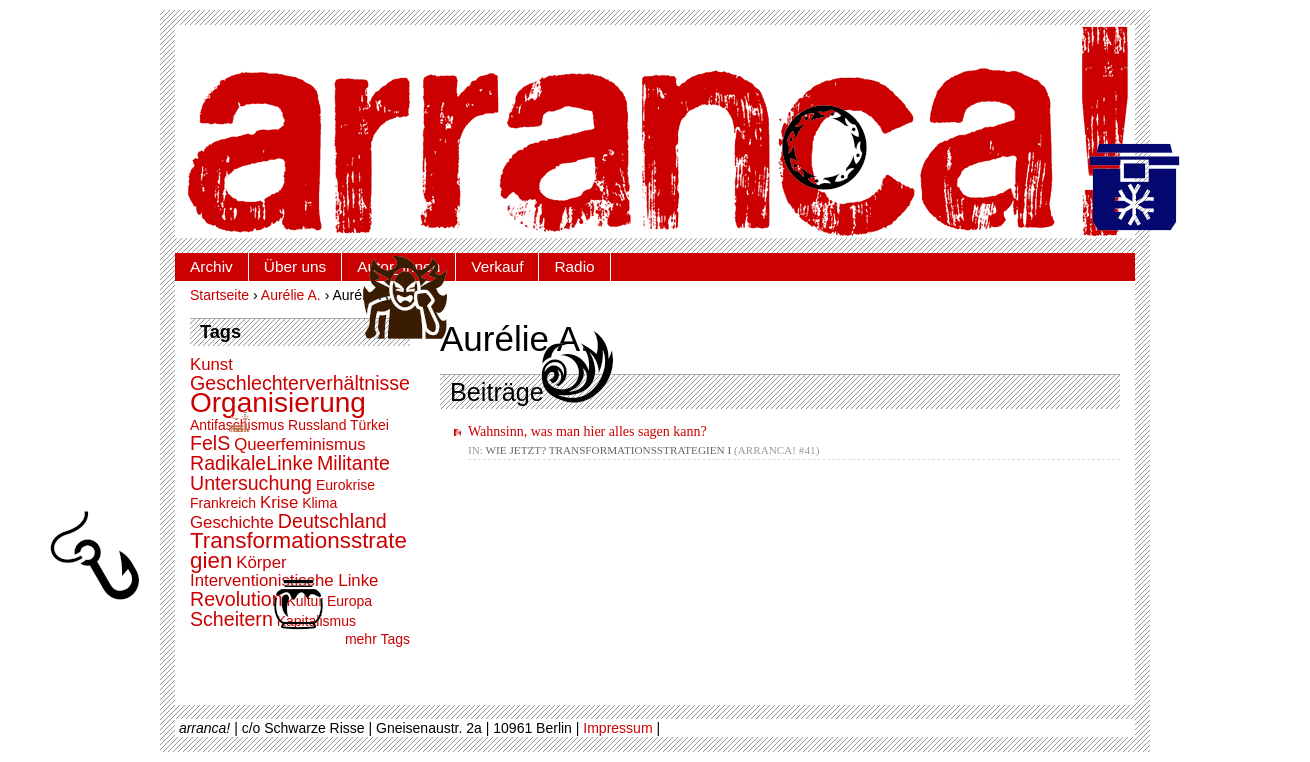  Describe the element at coordinates (239, 422) in the screenshot. I see `access airport or flight management features` at that location.